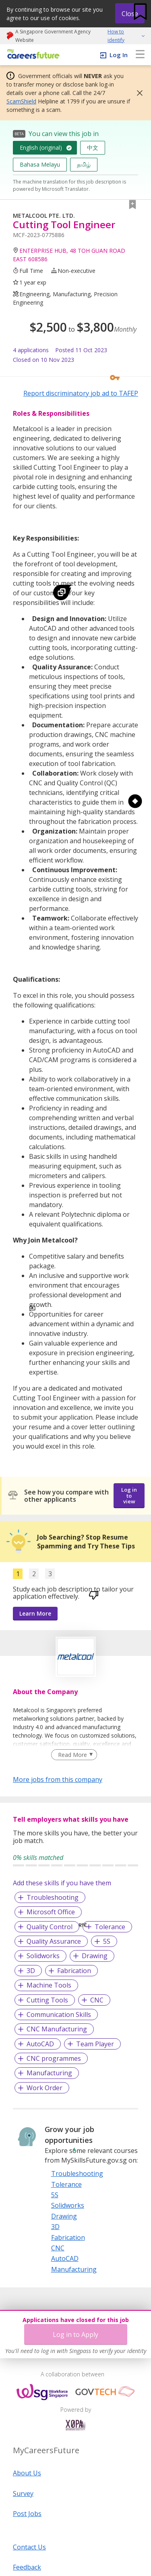 This screenshot has width=151, height=2576. I want to click on access security or authentication settings, so click(115, 378).